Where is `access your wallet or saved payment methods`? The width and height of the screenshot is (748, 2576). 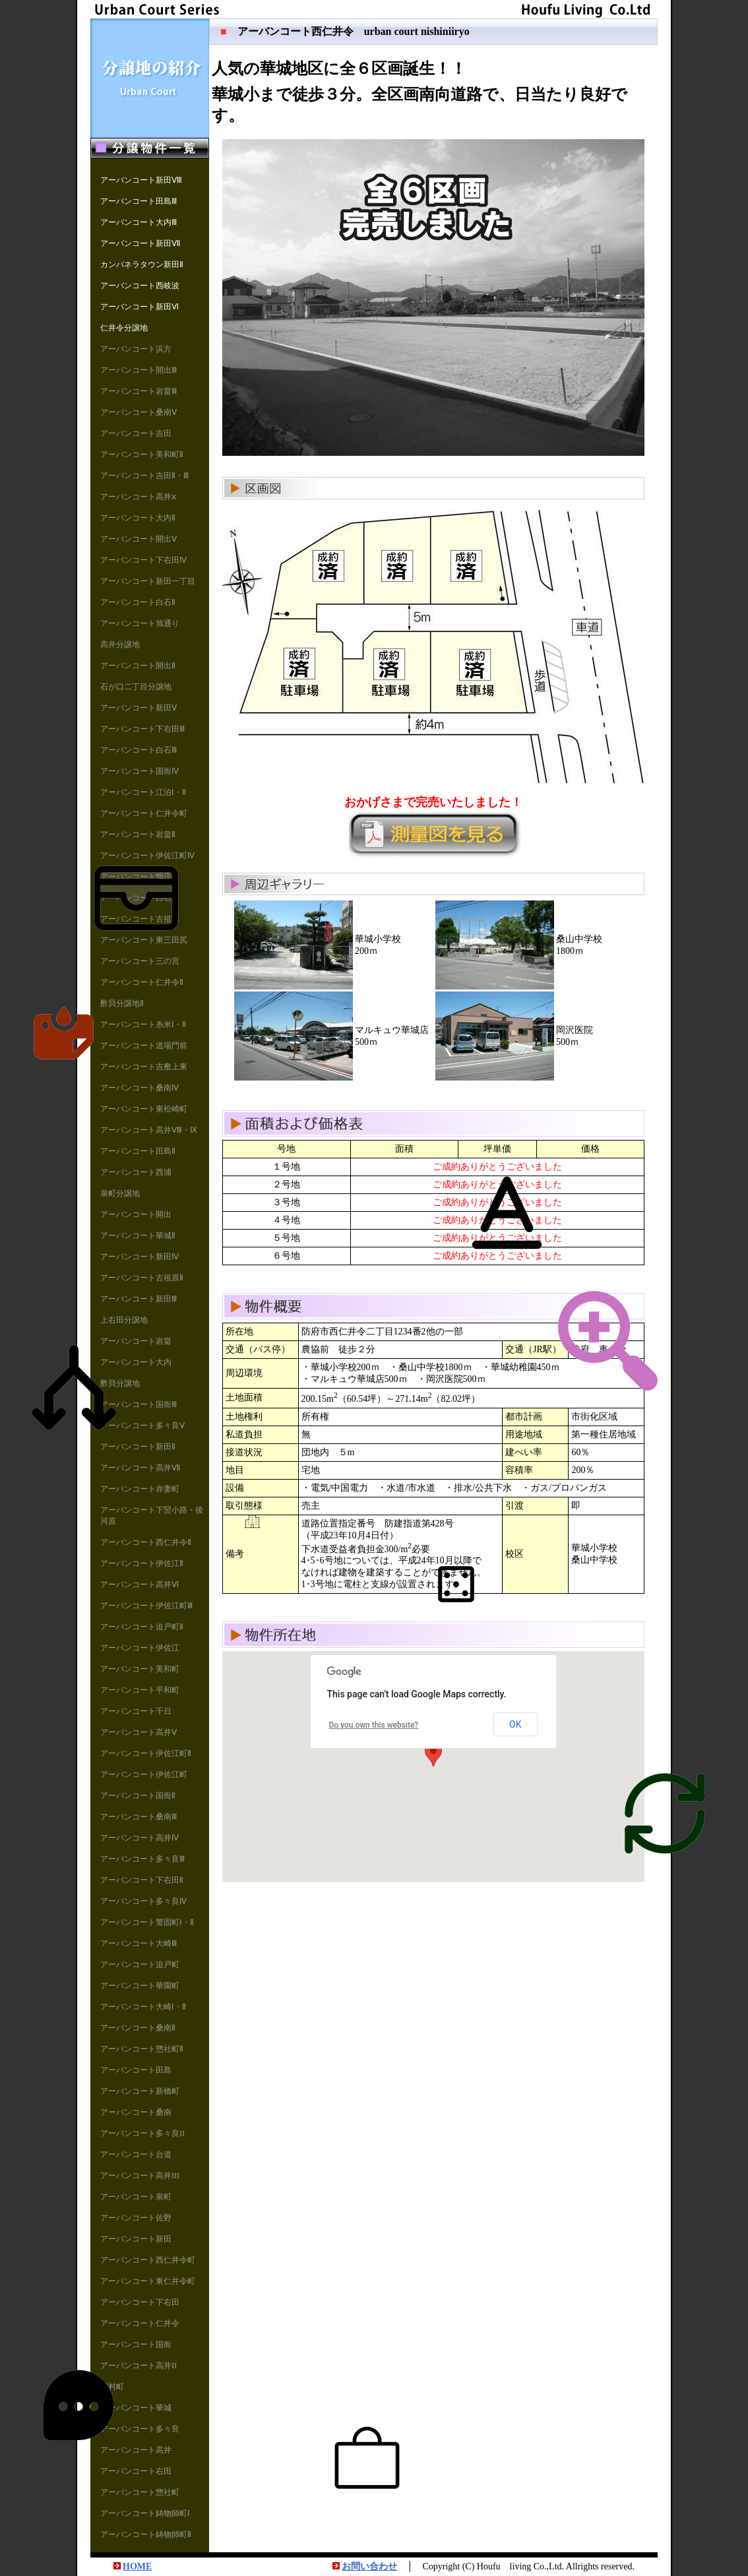
access your wallet or saved payment methods is located at coordinates (136, 898).